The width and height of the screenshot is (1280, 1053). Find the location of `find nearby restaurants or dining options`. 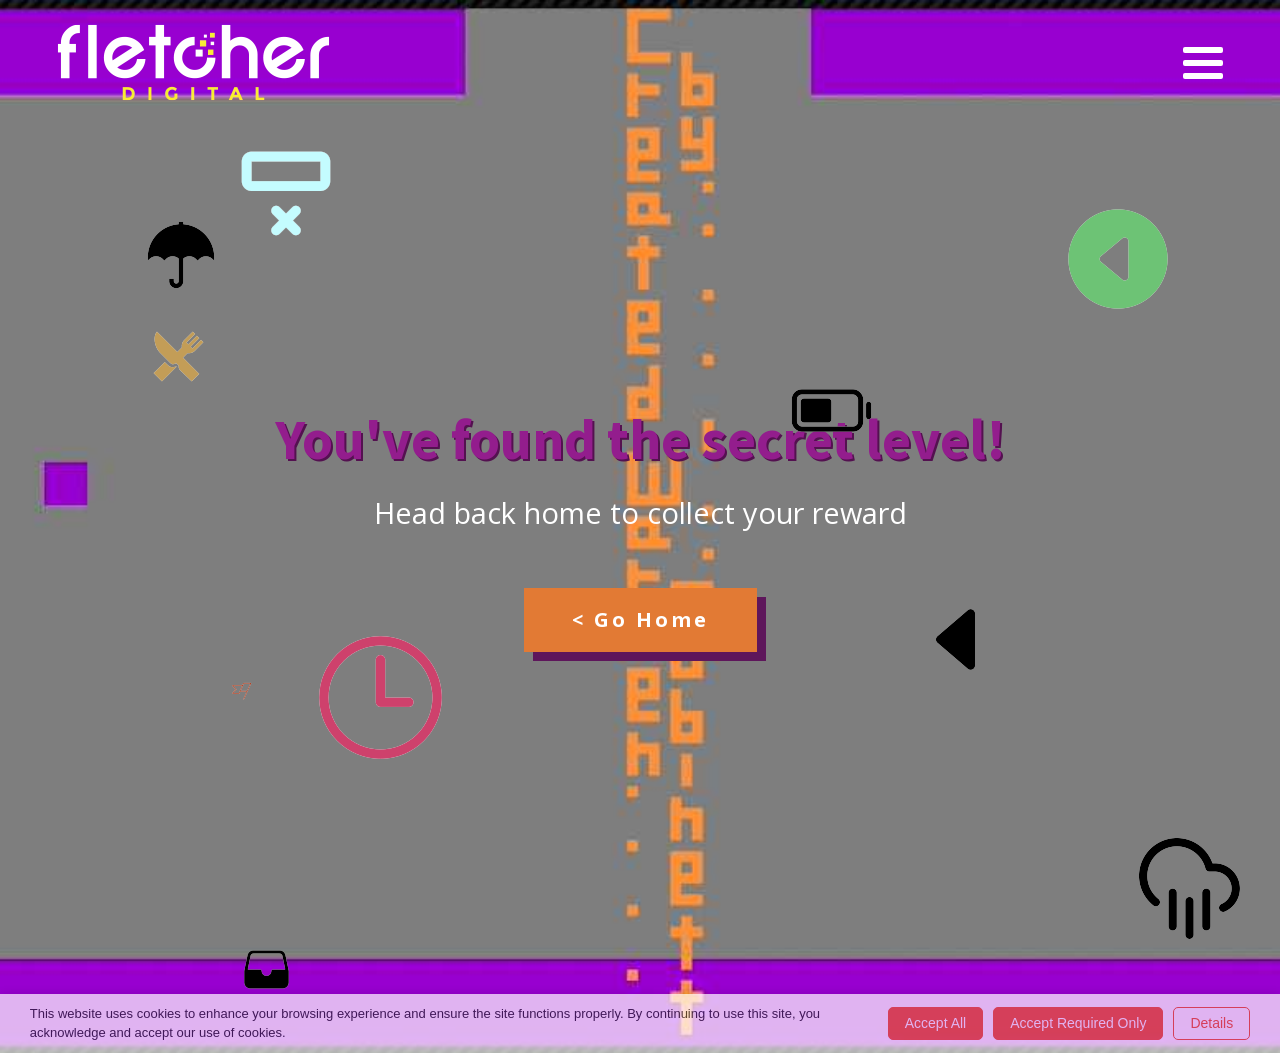

find nearby restaurants or dining options is located at coordinates (178, 356).